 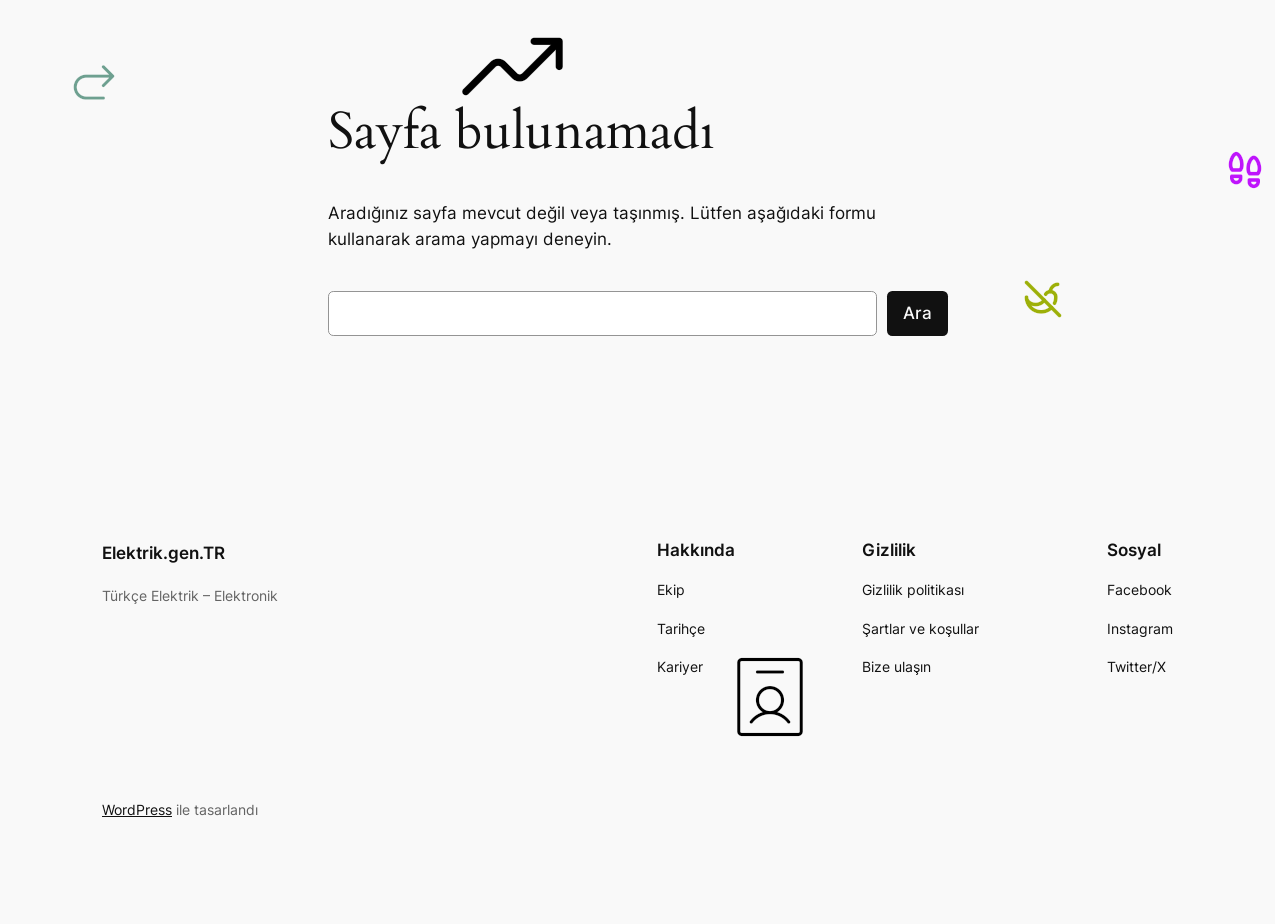 I want to click on track your steps or walking activity, so click(x=1245, y=170).